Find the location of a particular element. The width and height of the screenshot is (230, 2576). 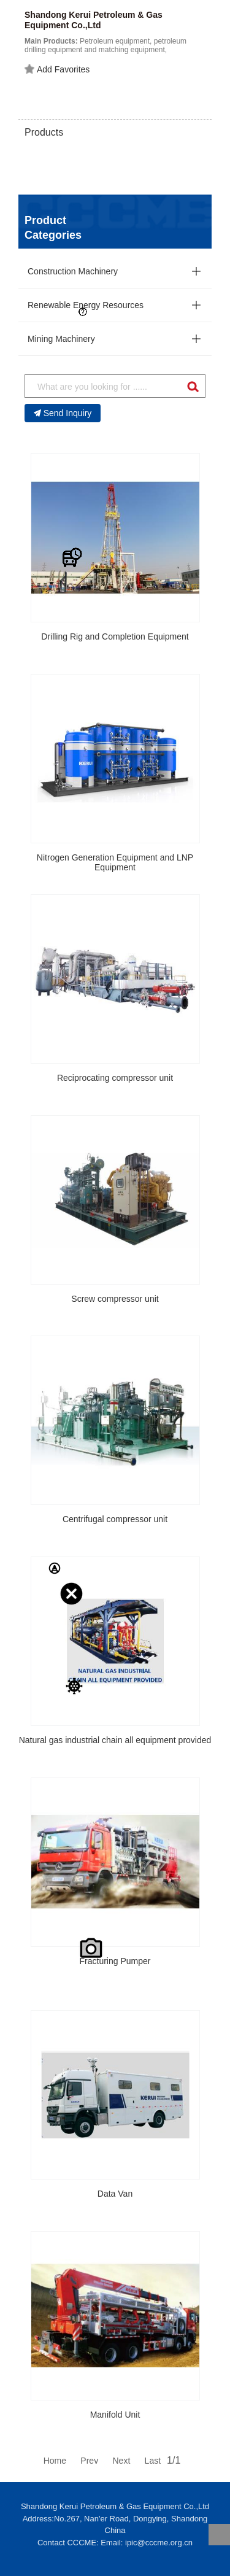

access help or support is located at coordinates (83, 312).